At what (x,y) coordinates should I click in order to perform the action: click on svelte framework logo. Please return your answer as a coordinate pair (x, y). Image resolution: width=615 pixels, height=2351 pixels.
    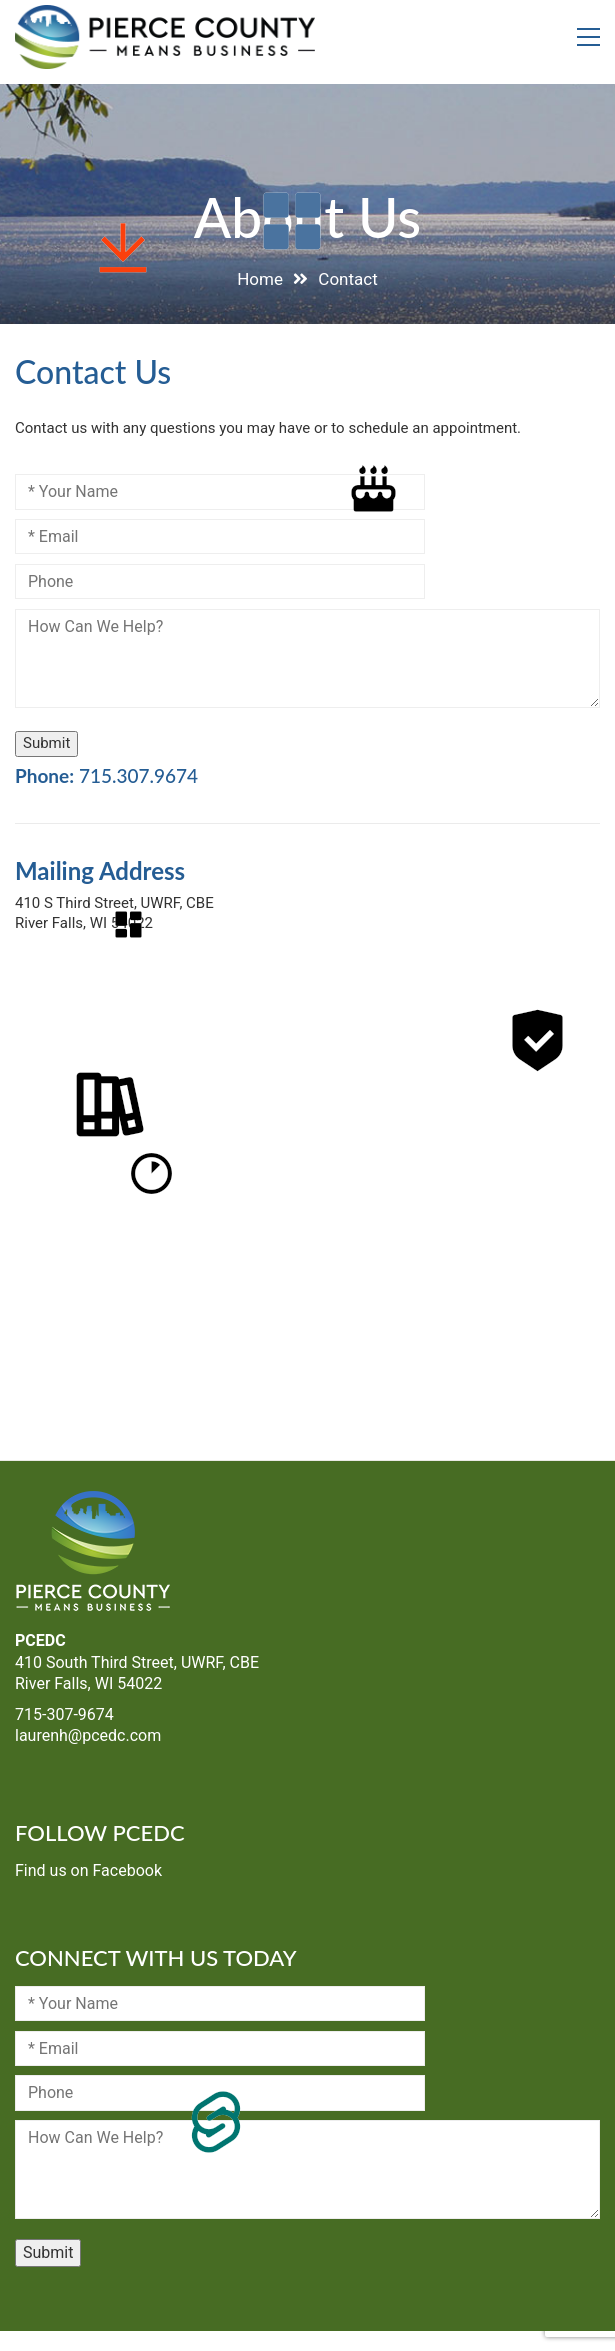
    Looking at the image, I should click on (216, 2122).